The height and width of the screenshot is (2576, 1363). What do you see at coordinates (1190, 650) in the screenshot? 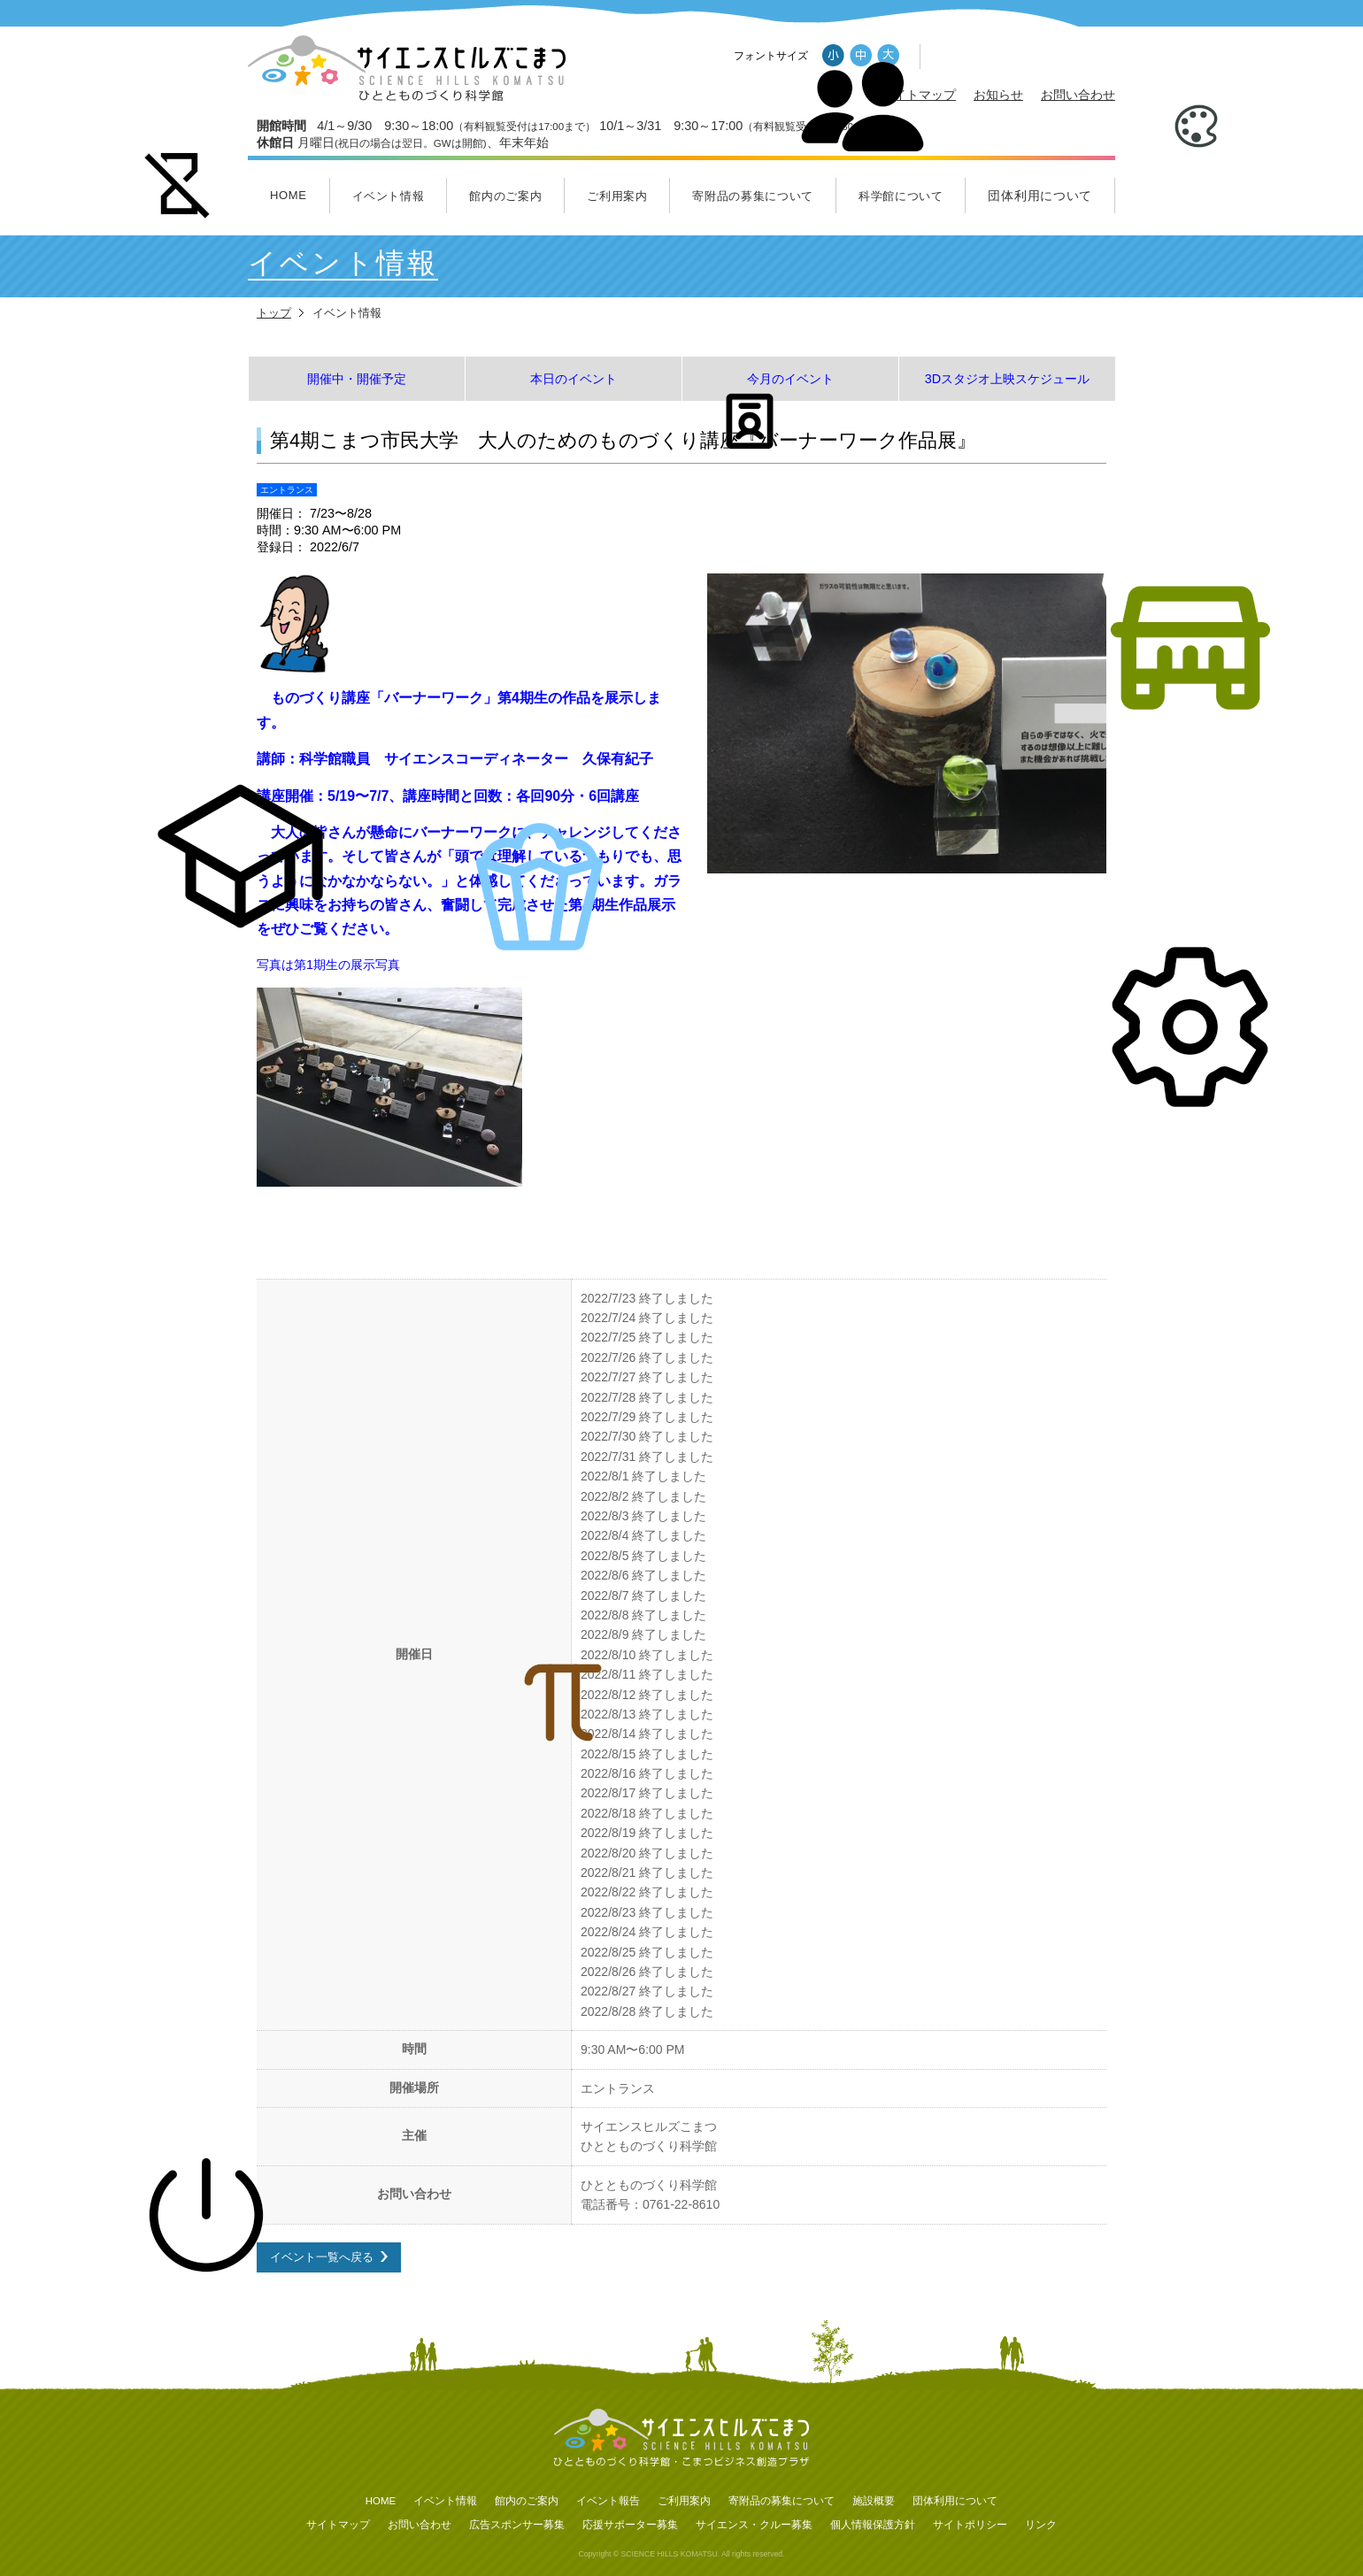
I see `select off-road vehicle type` at bounding box center [1190, 650].